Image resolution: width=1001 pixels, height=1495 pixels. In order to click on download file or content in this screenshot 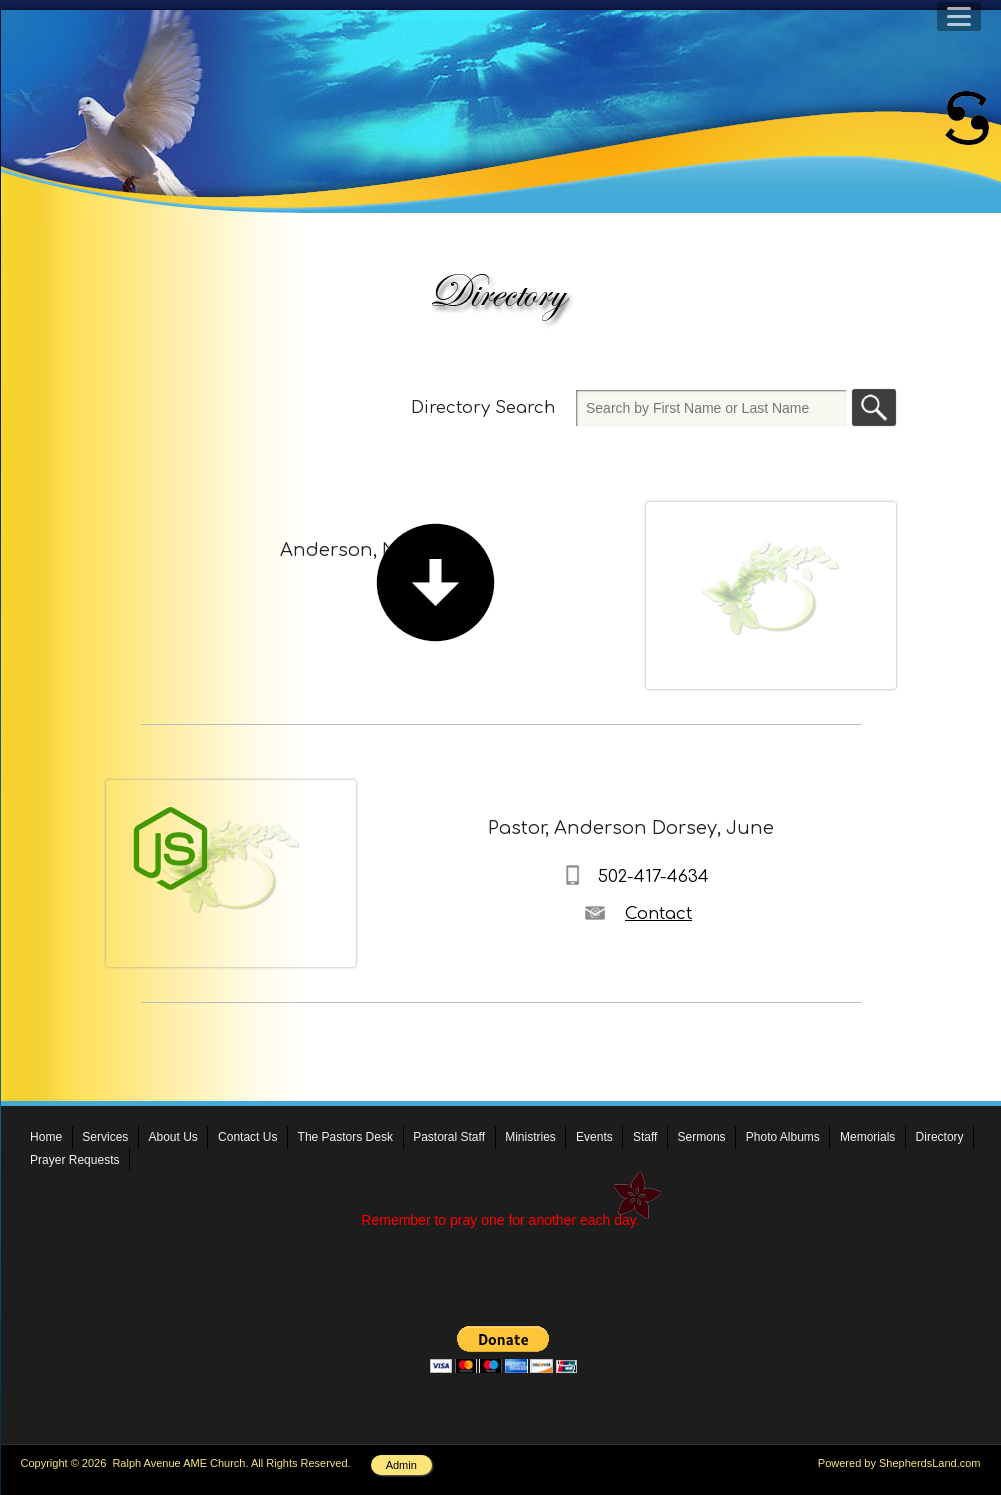, I will do `click(435, 582)`.